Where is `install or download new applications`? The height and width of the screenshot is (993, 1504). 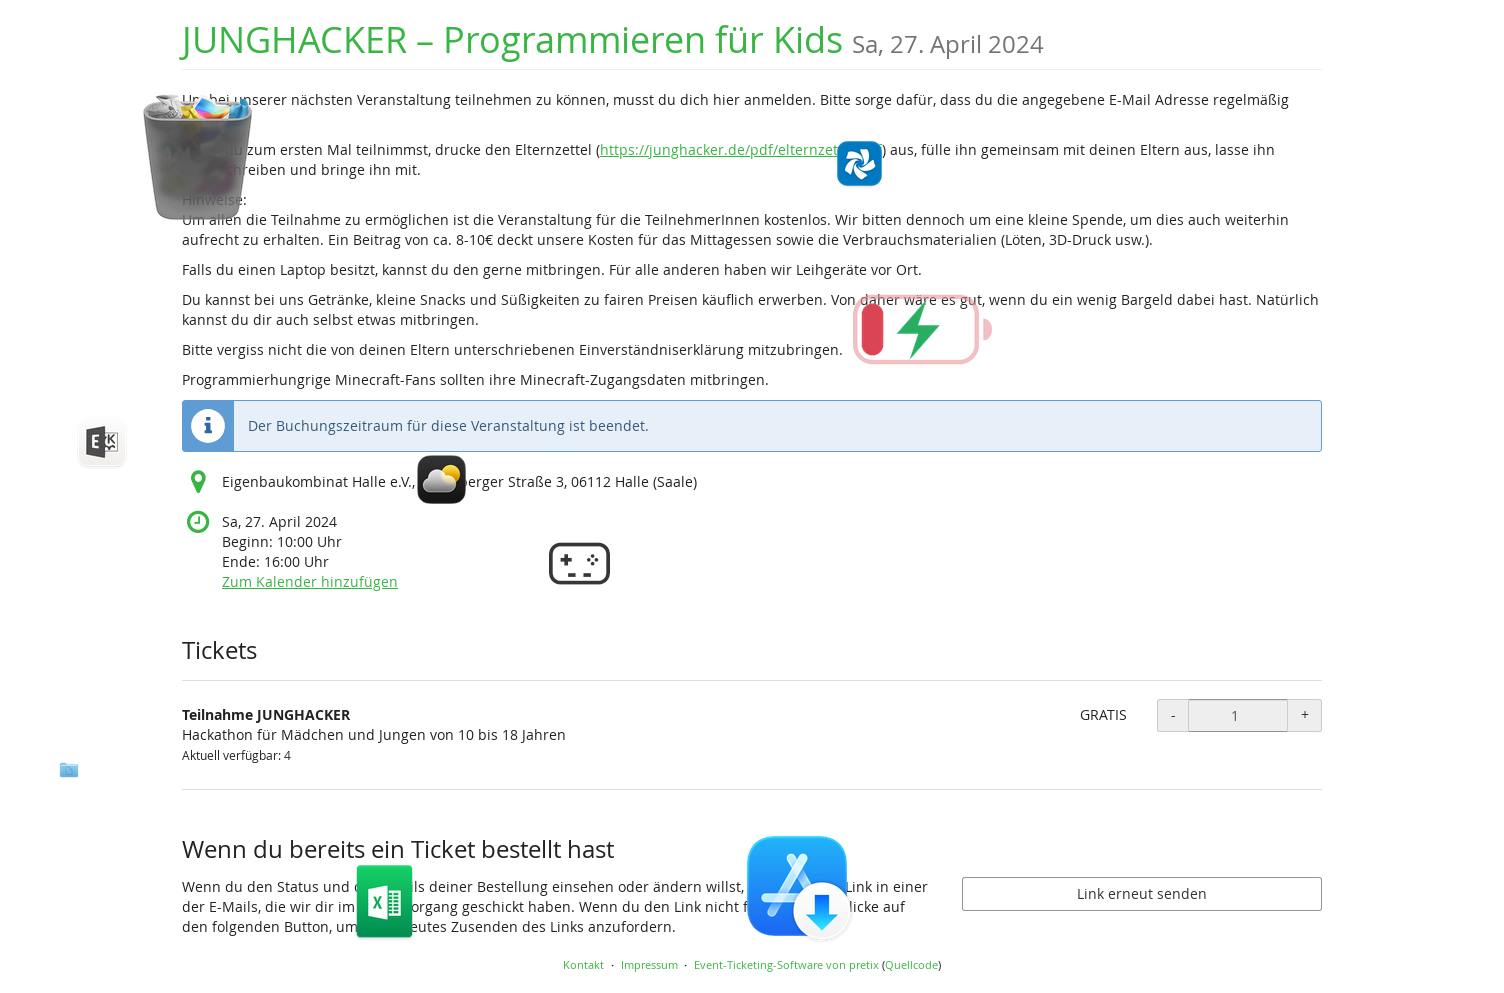 install or download new applications is located at coordinates (797, 886).